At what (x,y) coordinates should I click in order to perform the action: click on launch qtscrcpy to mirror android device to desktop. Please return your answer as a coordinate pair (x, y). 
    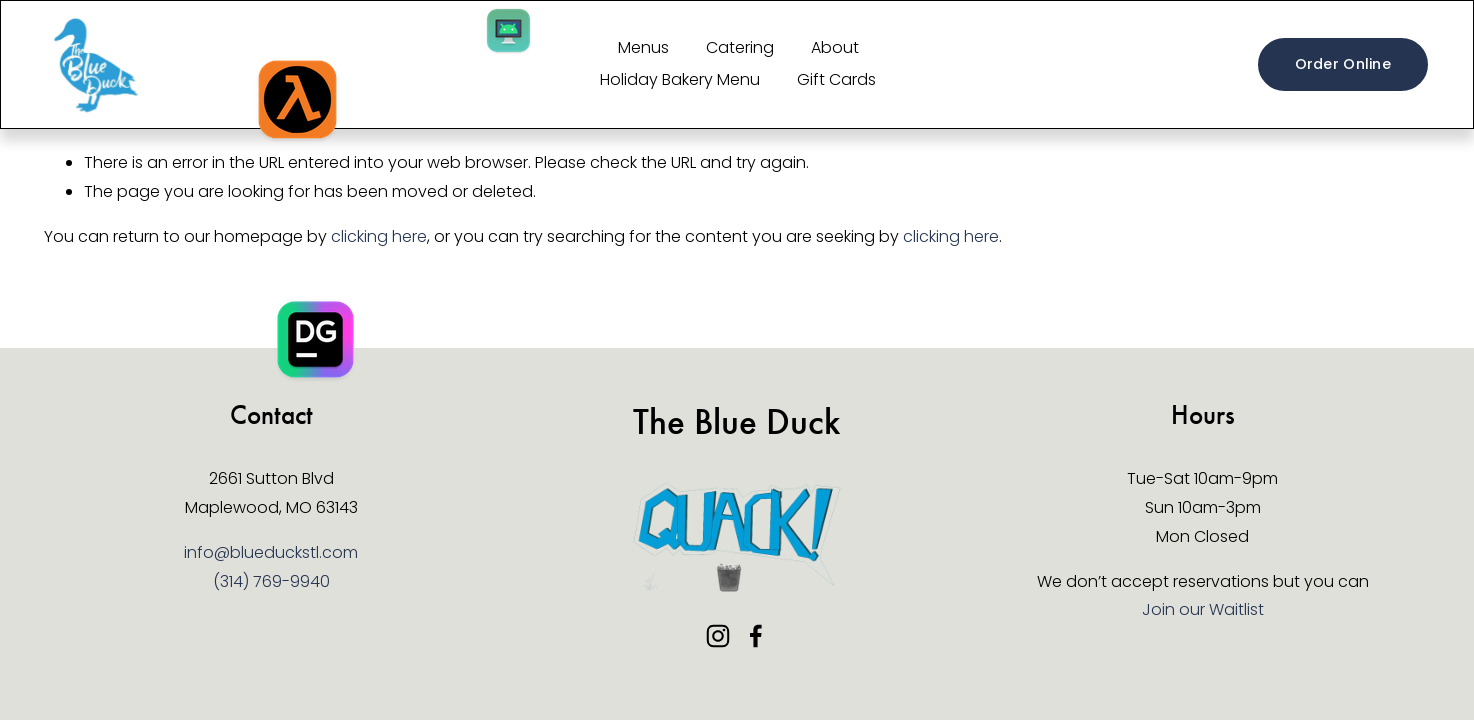
    Looking at the image, I should click on (508, 30).